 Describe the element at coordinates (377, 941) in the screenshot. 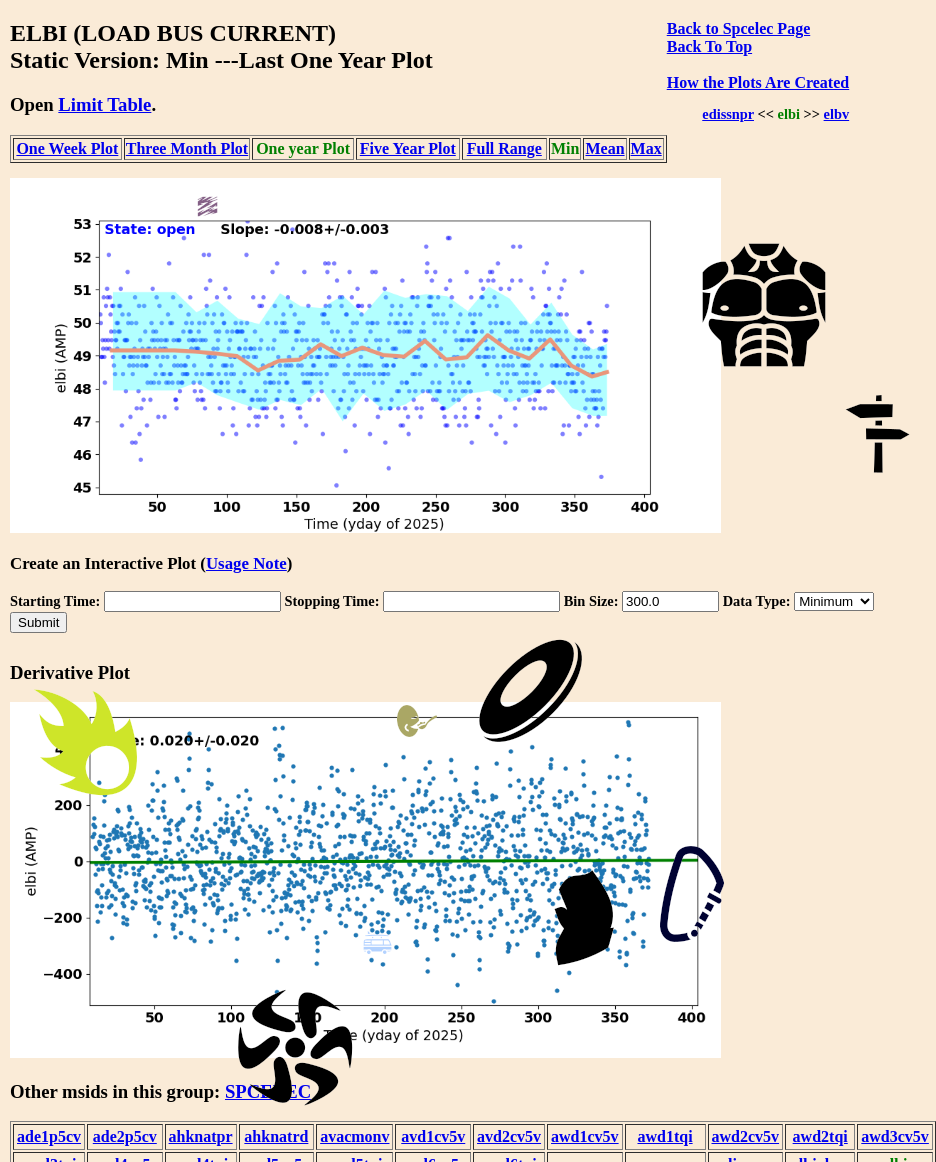

I see `browse surf or beach-related activities` at that location.